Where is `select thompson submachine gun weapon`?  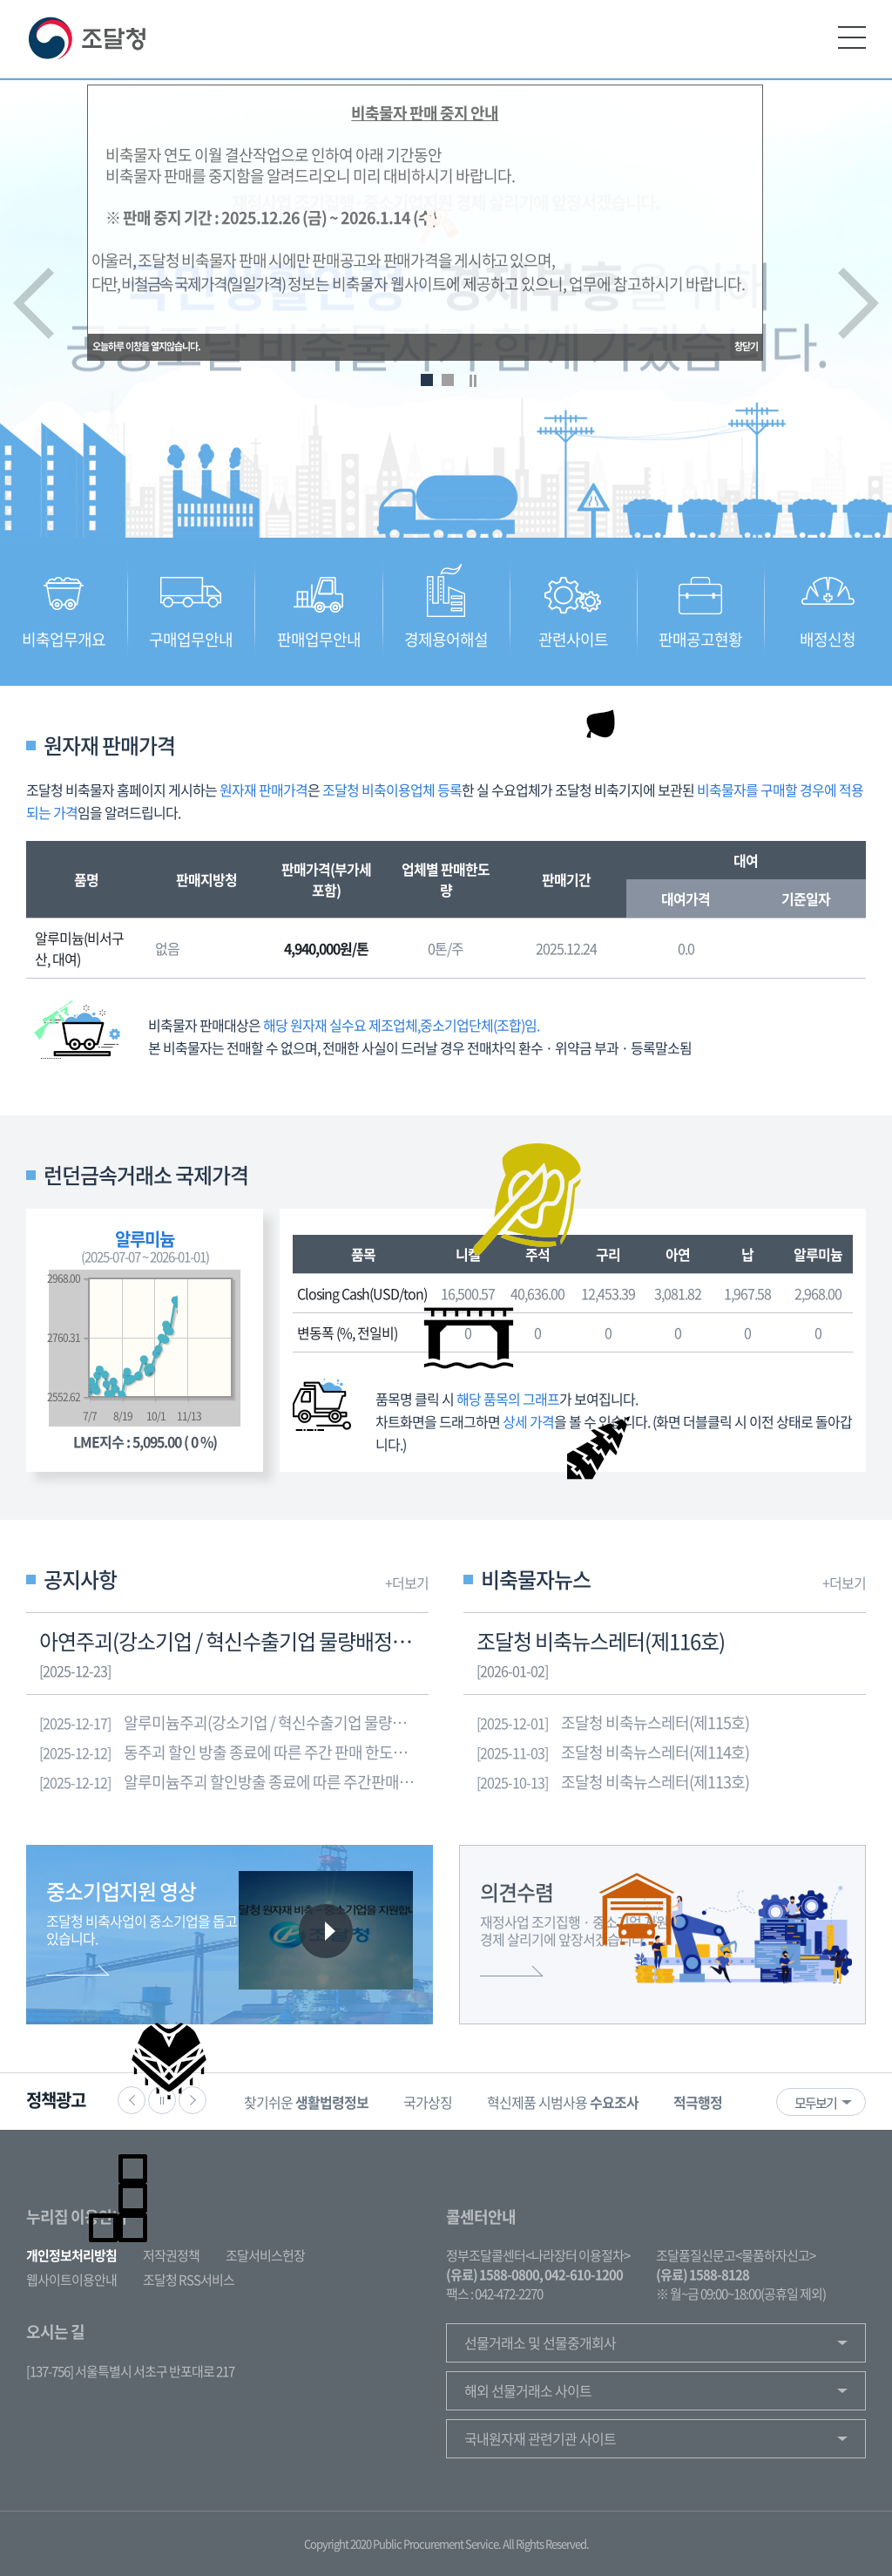 select thompson submachine gun weapon is located at coordinates (53, 1020).